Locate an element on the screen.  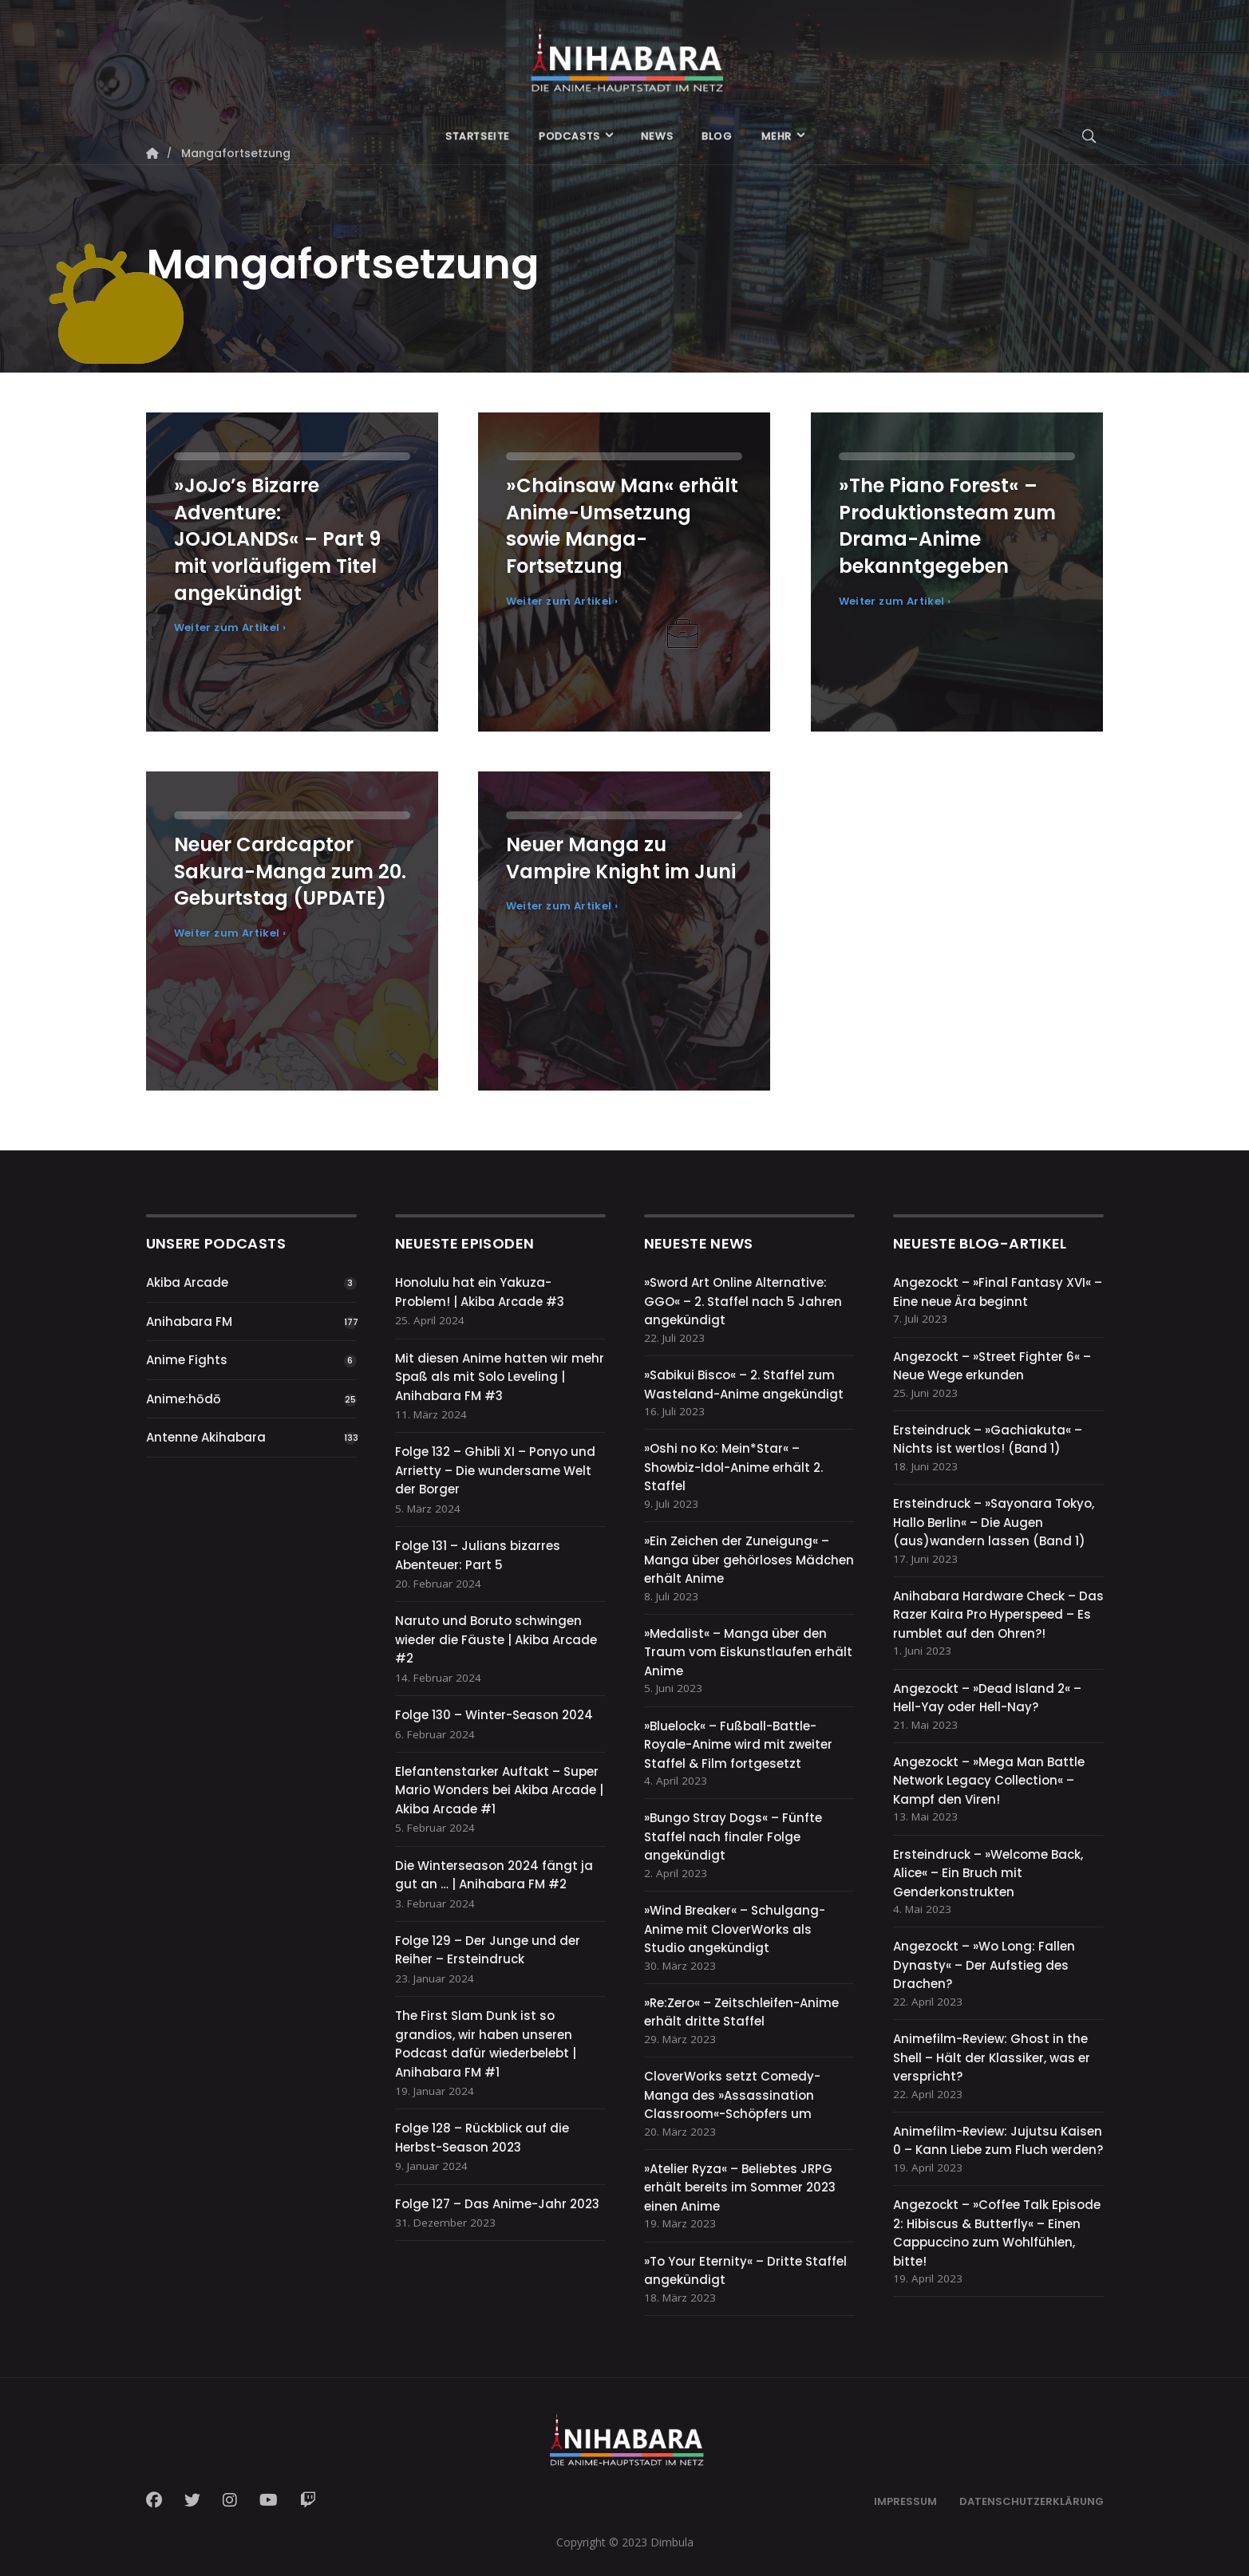
view current weather conditions is located at coordinates (116, 306).